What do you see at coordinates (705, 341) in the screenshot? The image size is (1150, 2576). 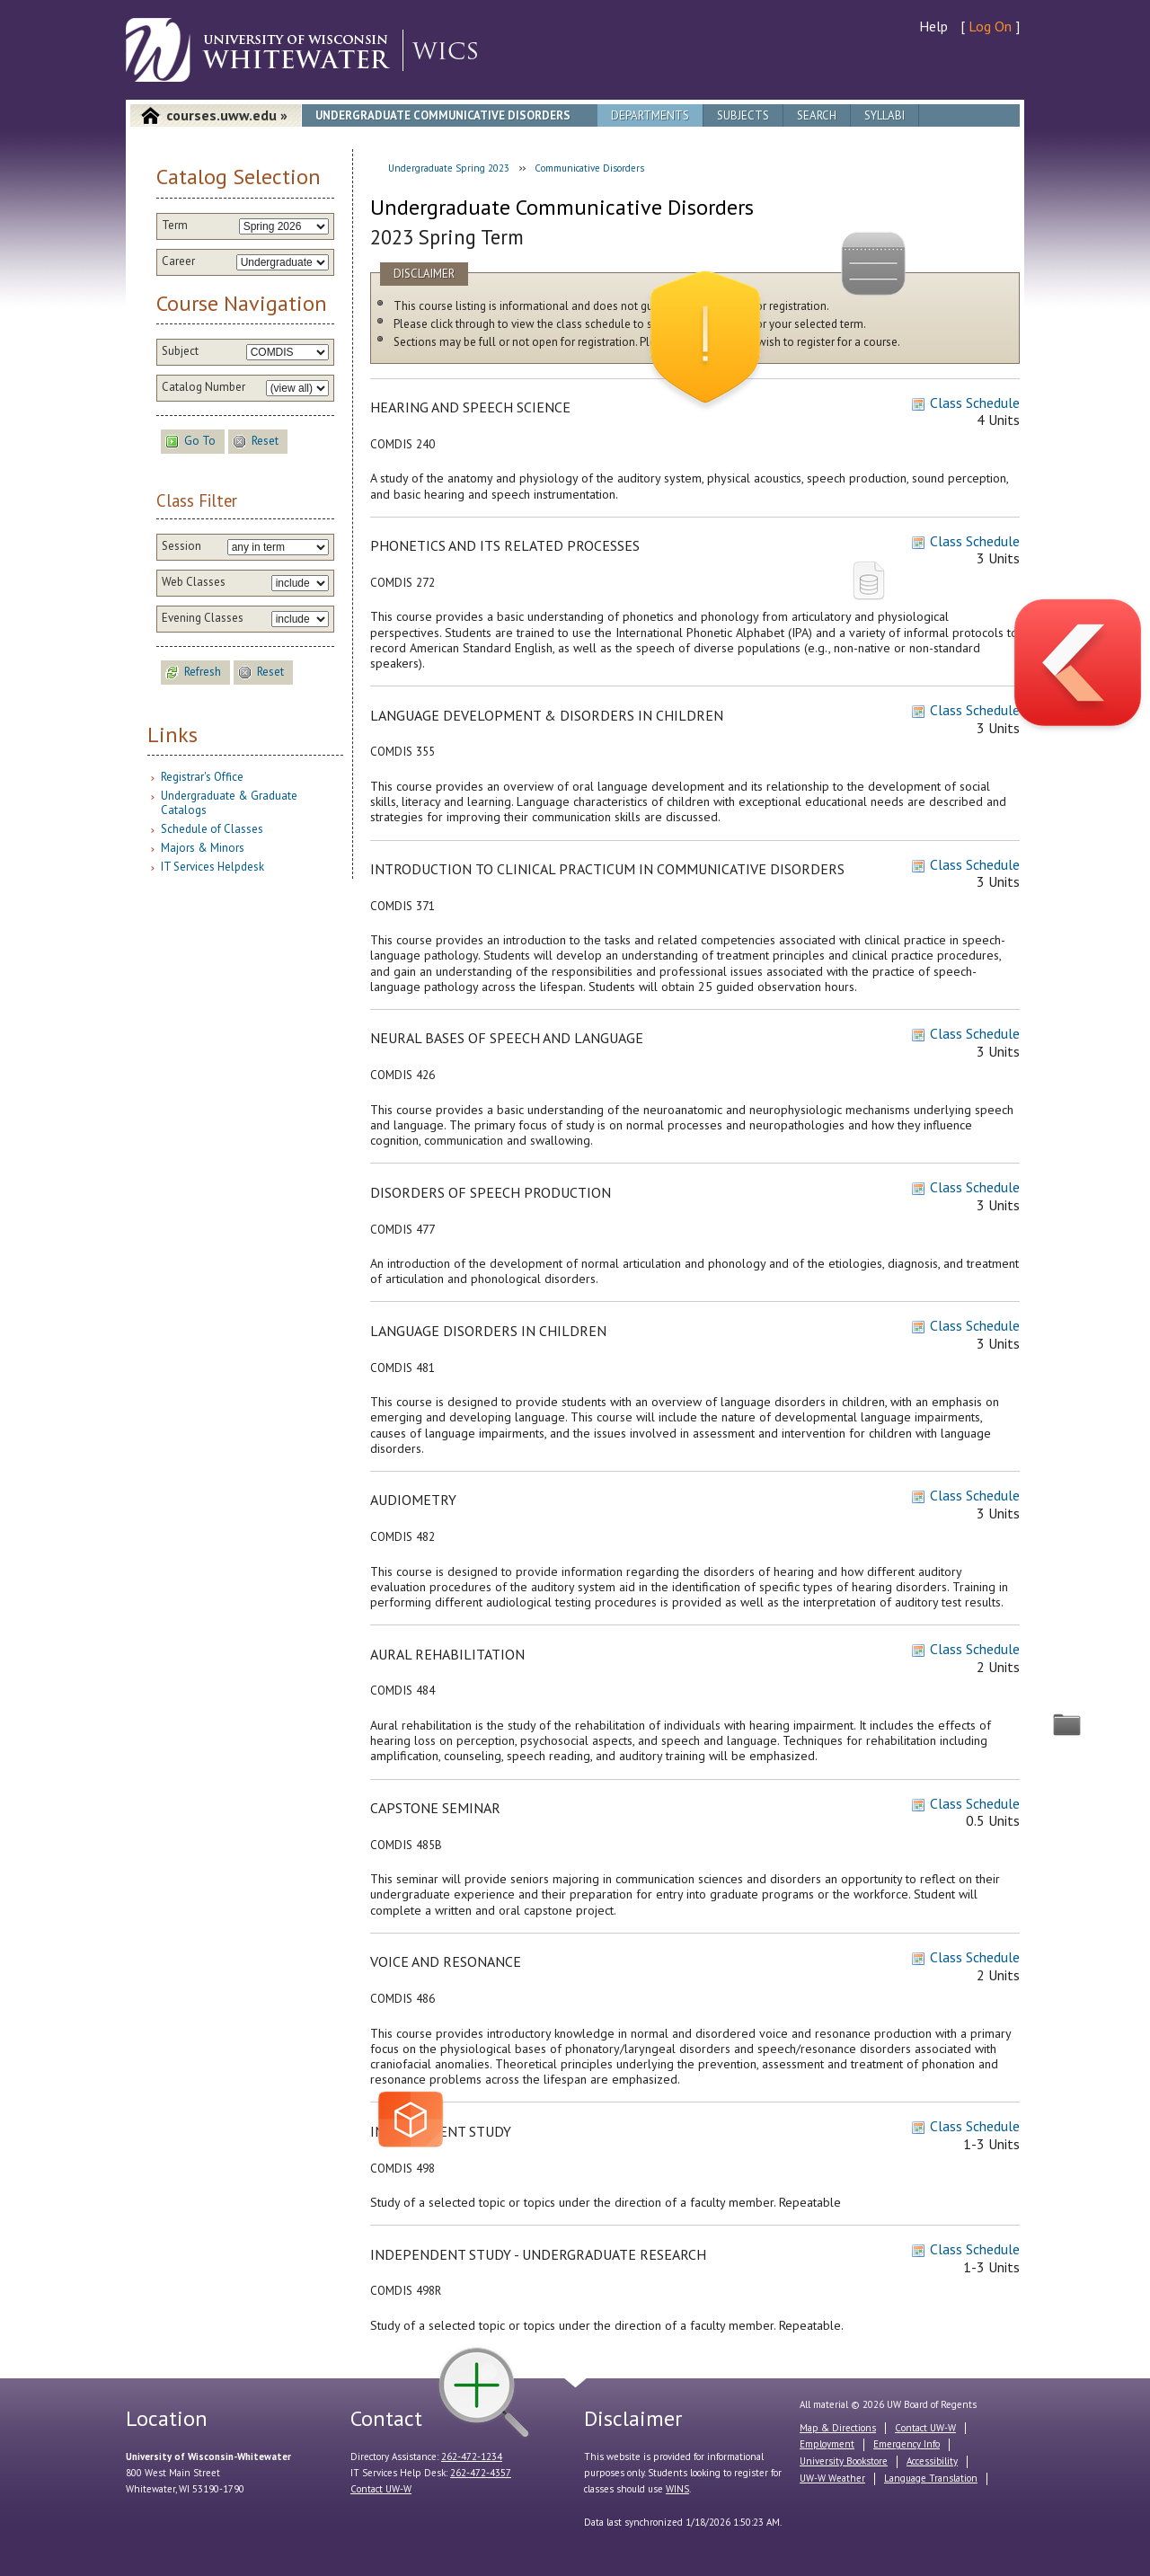 I see `indicates medium security level or partial protection` at bounding box center [705, 341].